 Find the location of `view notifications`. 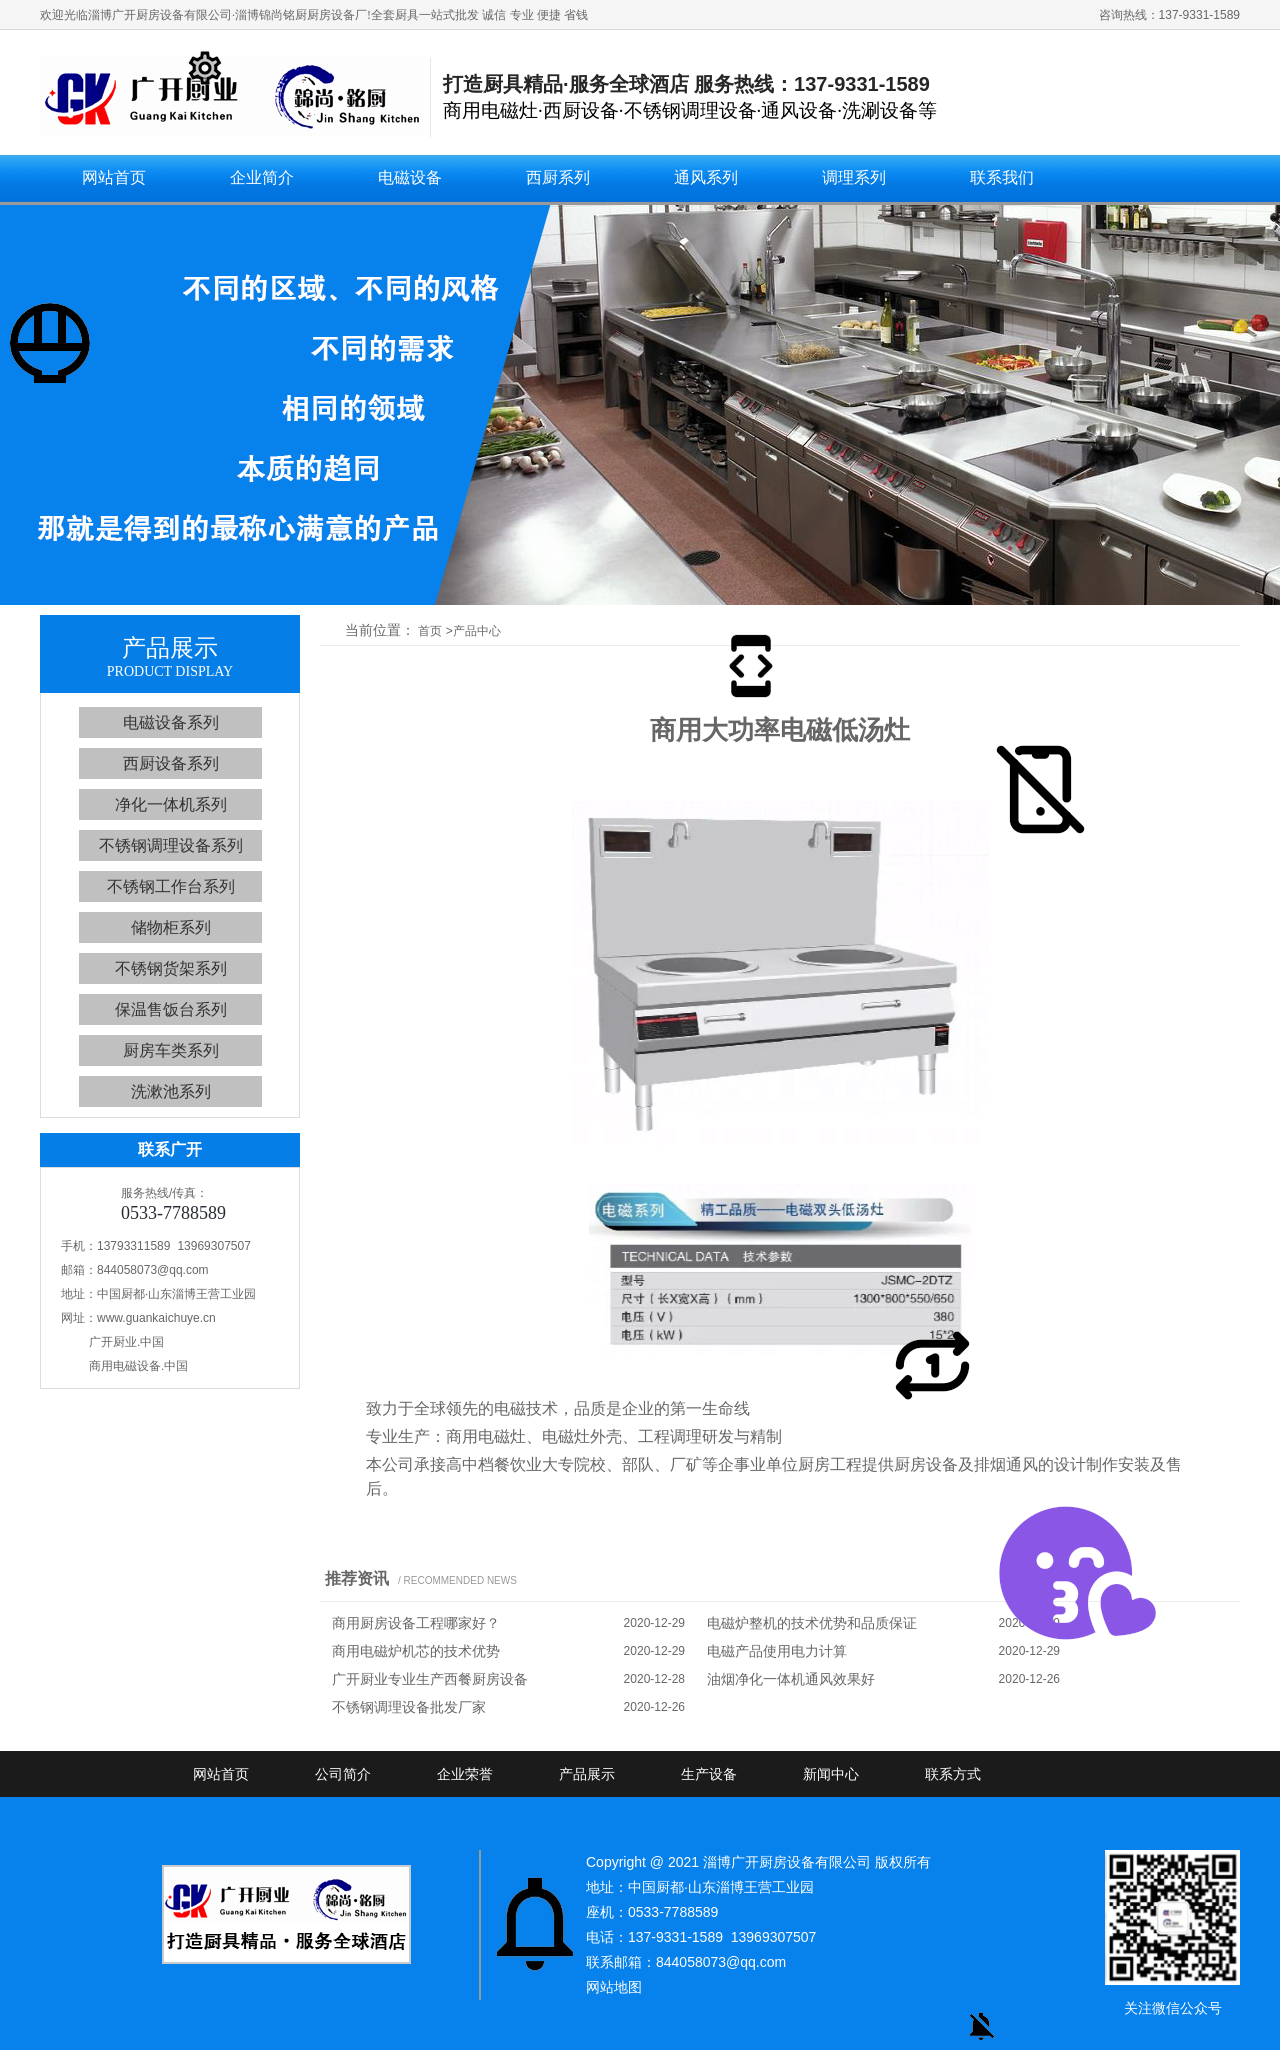

view notifications is located at coordinates (535, 1923).